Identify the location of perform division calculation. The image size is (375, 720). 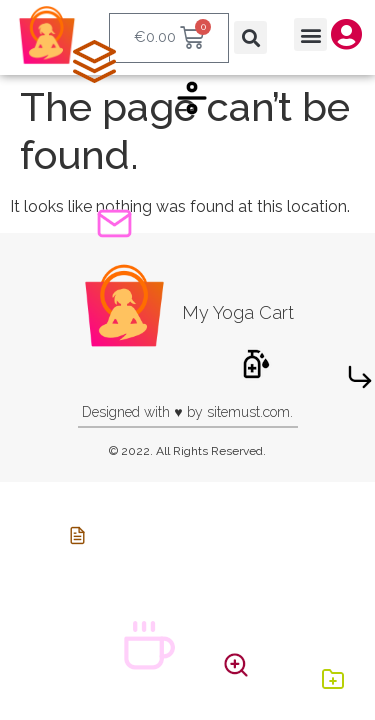
(192, 98).